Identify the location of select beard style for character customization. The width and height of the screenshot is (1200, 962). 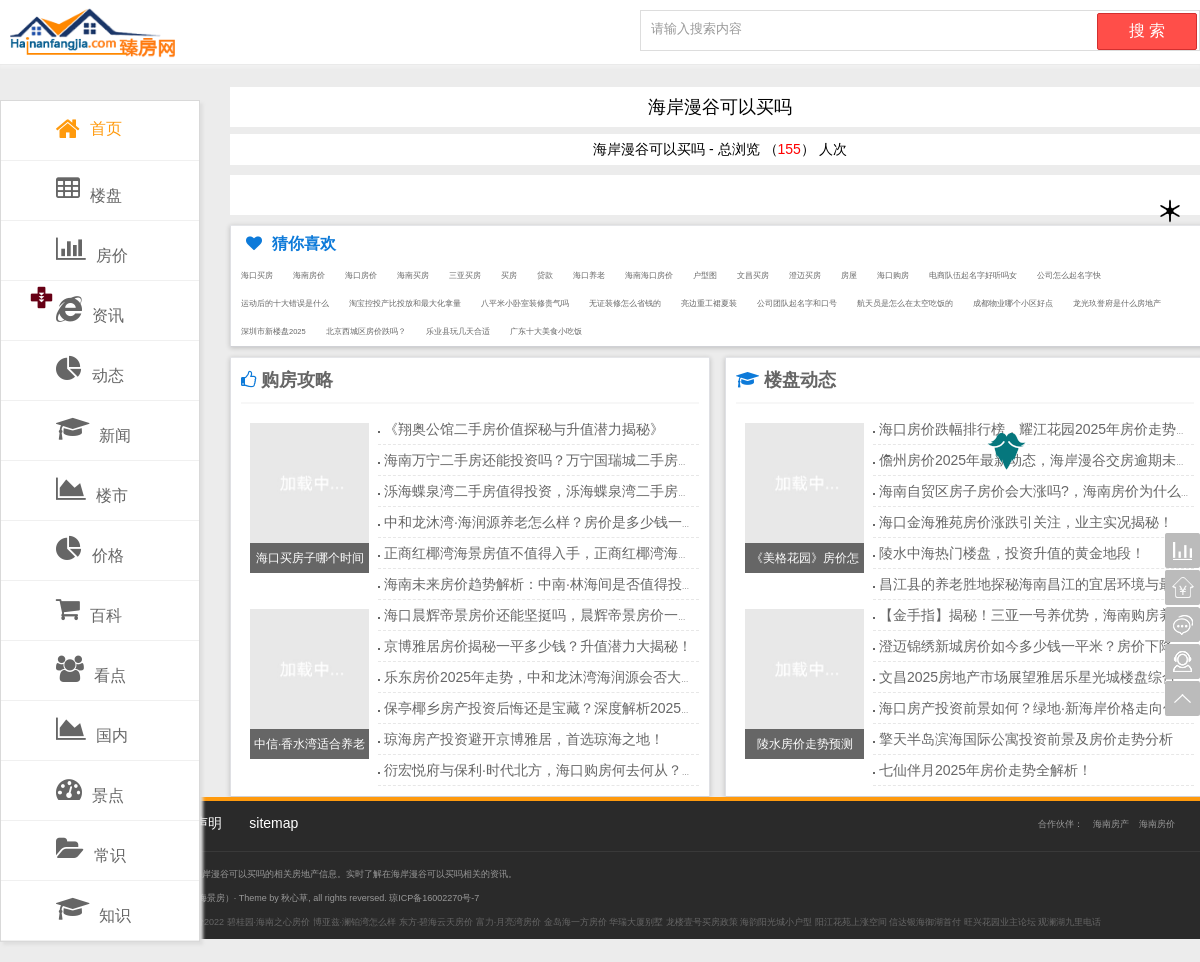
(1006, 450).